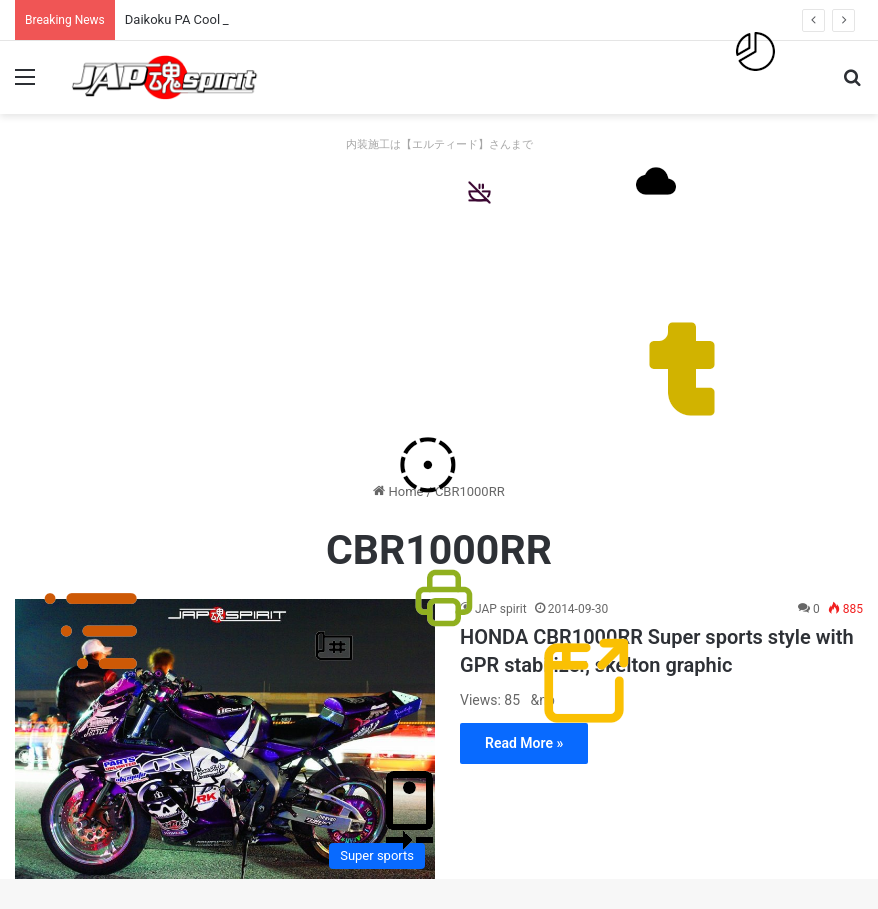 Image resolution: width=878 pixels, height=909 pixels. Describe the element at coordinates (430, 467) in the screenshot. I see `create a new draft issue` at that location.